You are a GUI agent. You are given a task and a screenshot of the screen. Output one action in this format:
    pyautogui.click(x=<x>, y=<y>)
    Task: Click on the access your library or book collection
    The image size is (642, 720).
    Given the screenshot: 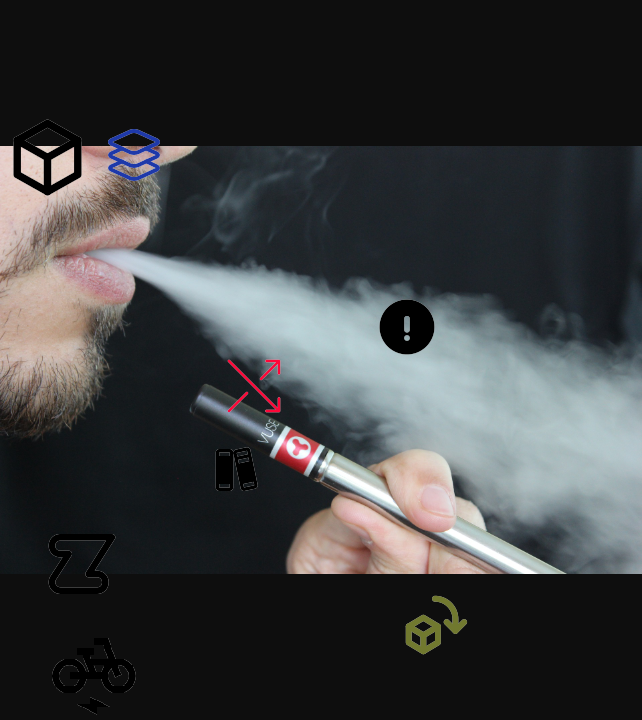 What is the action you would take?
    pyautogui.click(x=235, y=470)
    